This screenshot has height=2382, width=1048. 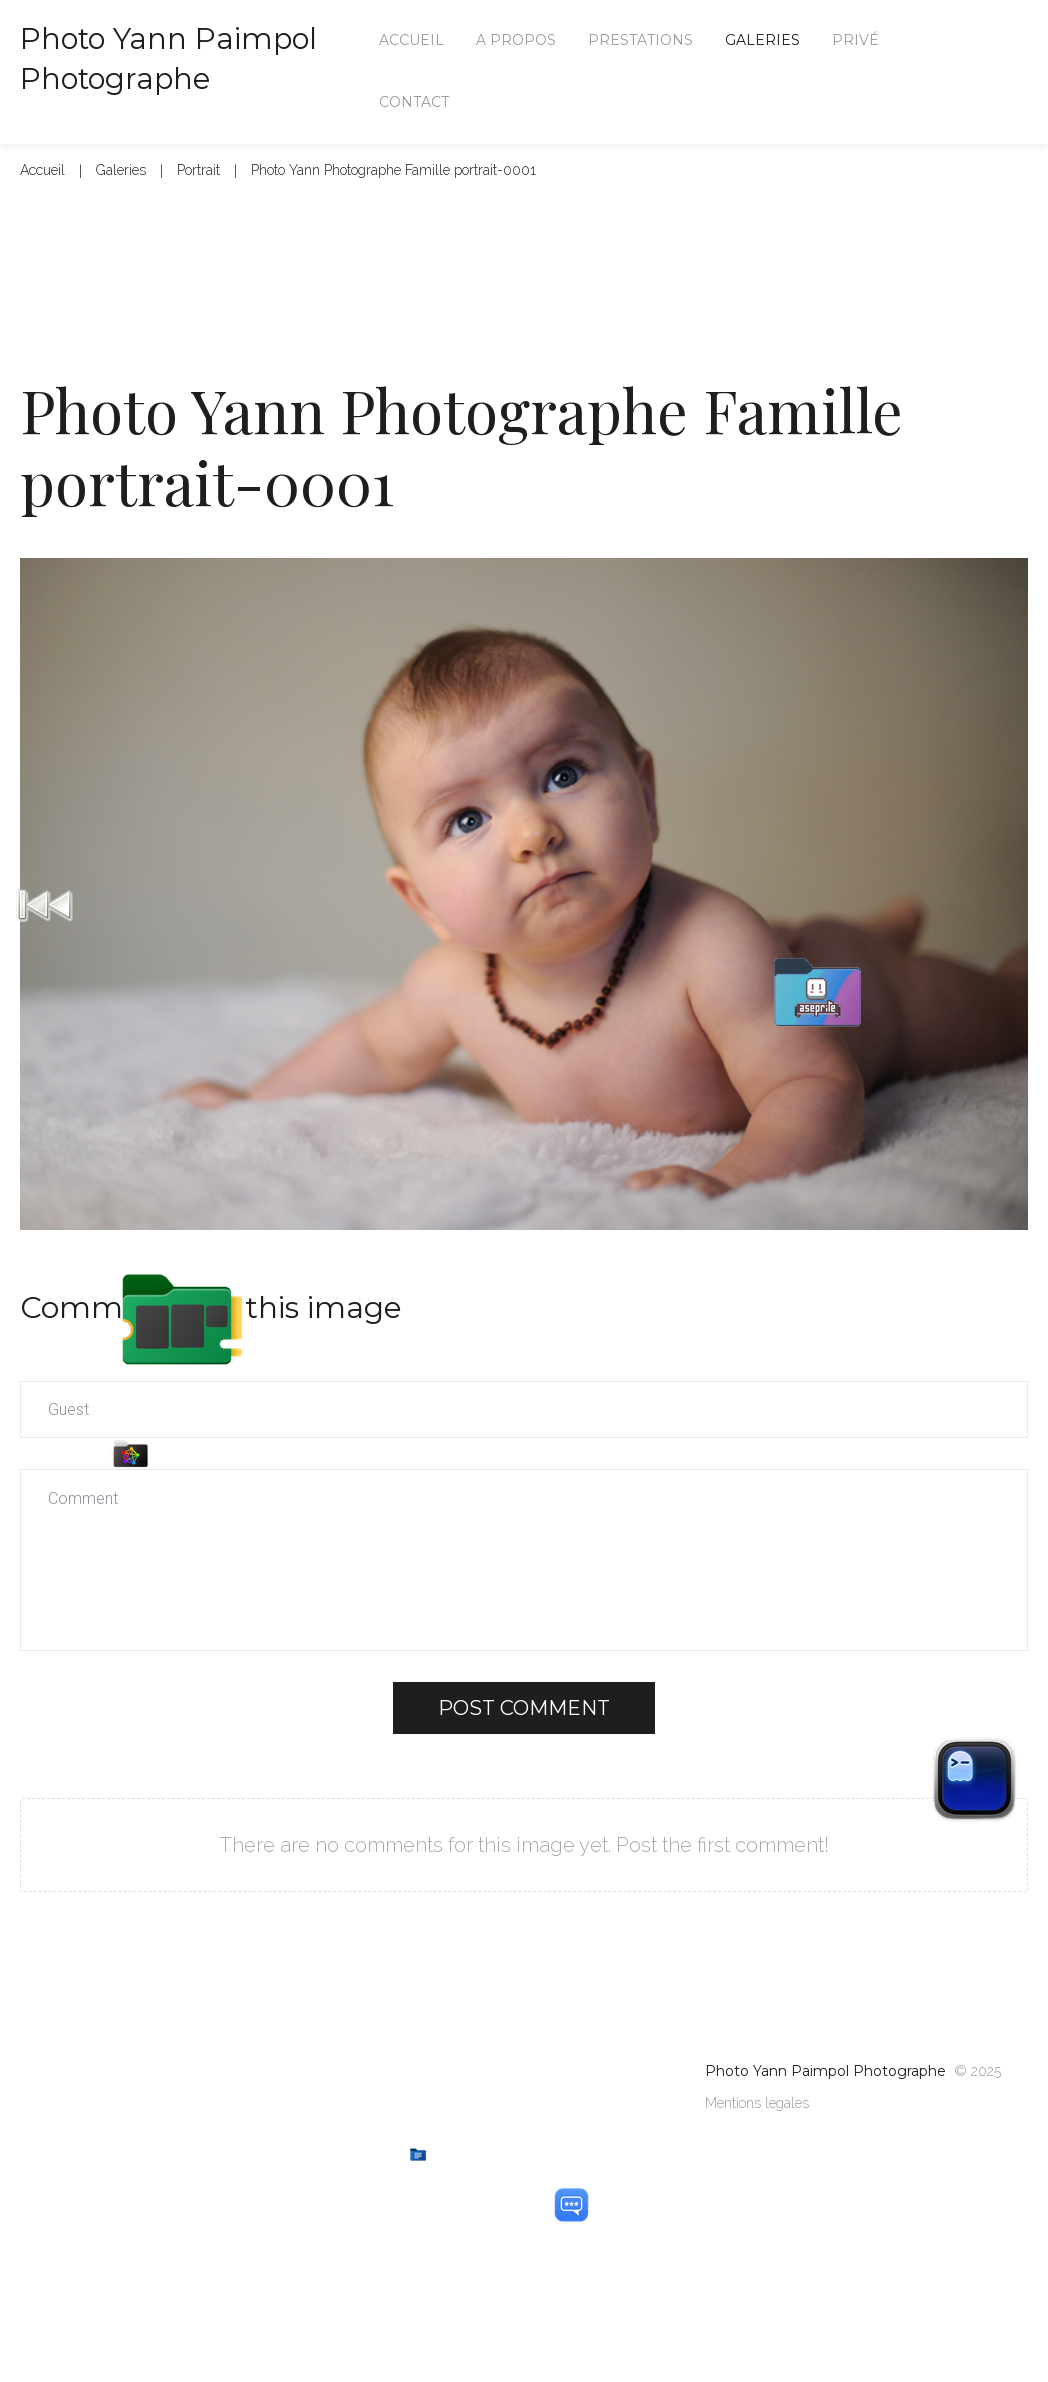 I want to click on open google docs folder, so click(x=418, y=2155).